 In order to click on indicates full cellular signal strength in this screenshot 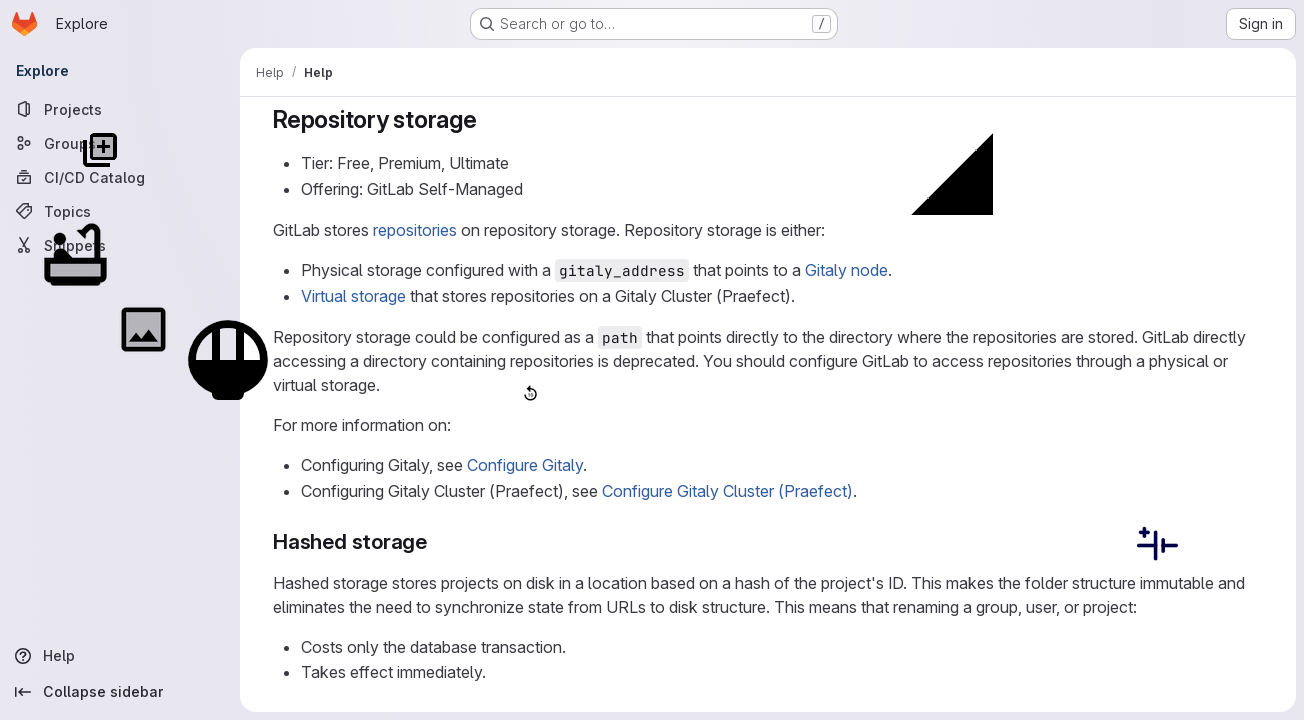, I will do `click(952, 174)`.